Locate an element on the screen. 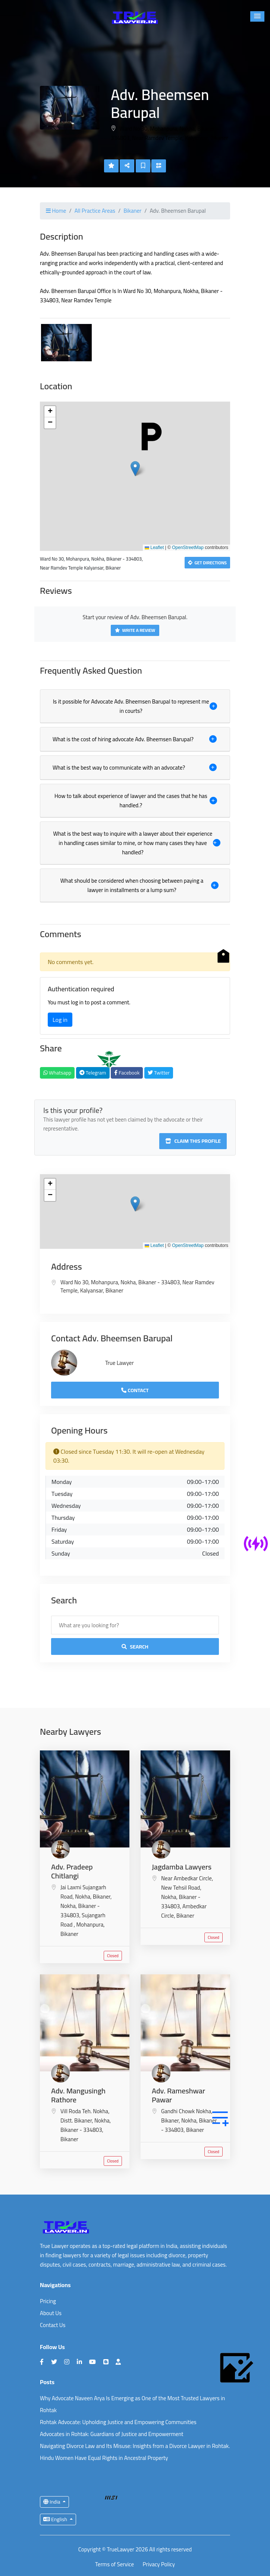  navigate to home screen is located at coordinates (223, 956).